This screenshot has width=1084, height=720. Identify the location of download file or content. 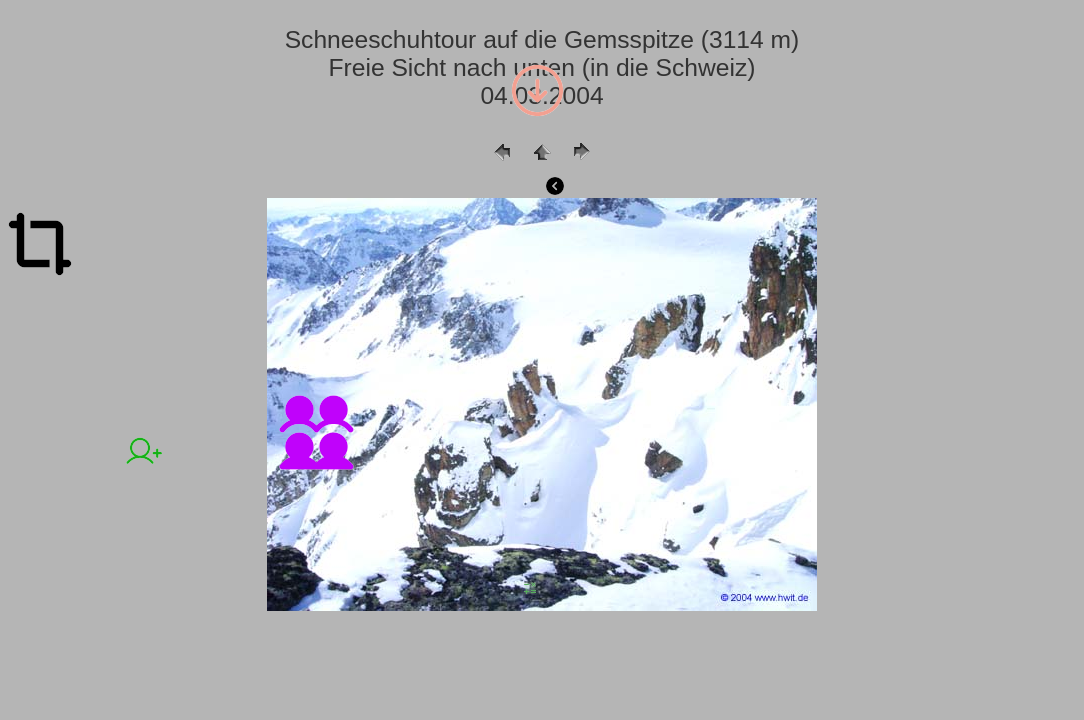
(537, 90).